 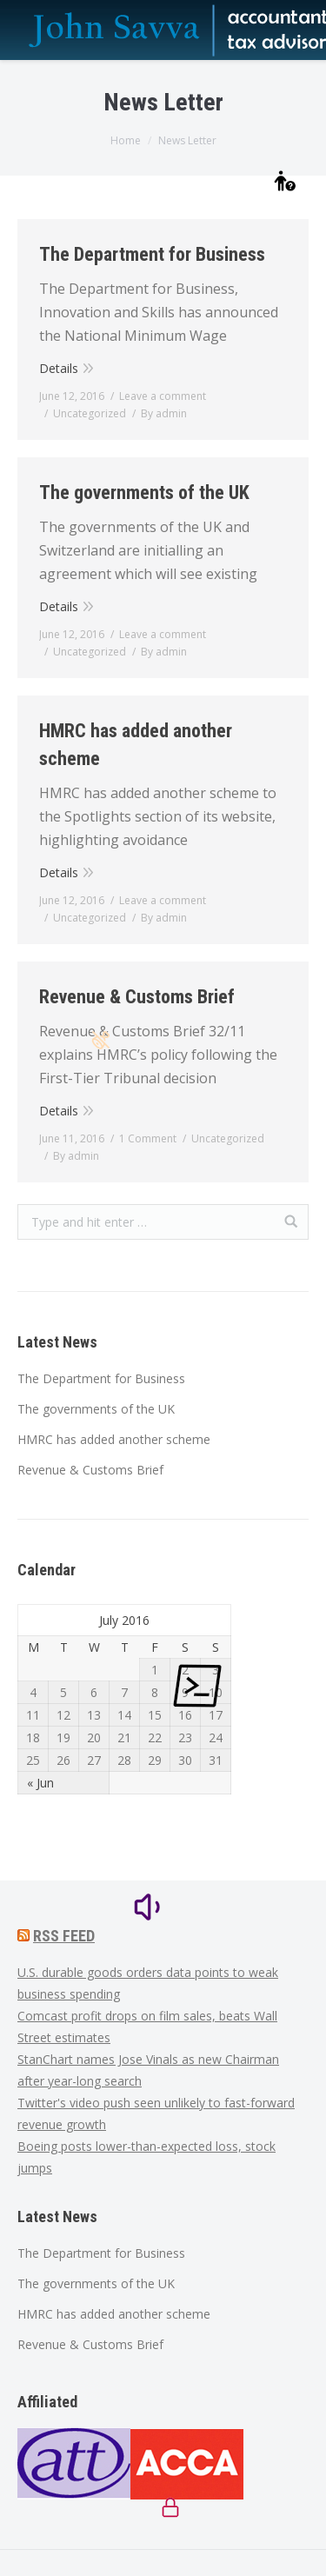 What do you see at coordinates (170, 2507) in the screenshot?
I see `indicates a locked or protected item` at bounding box center [170, 2507].